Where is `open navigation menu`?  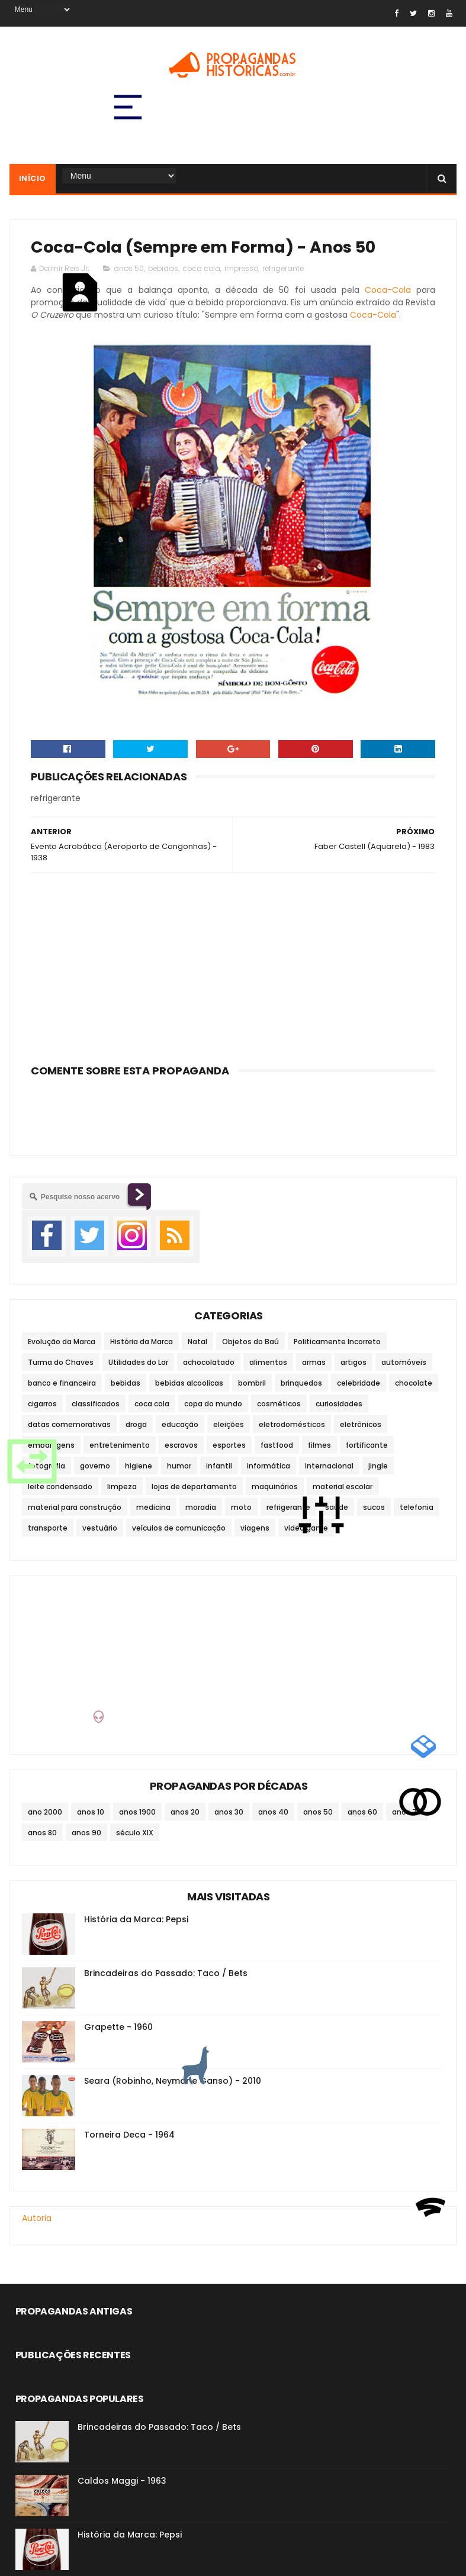
open navigation menu is located at coordinates (128, 107).